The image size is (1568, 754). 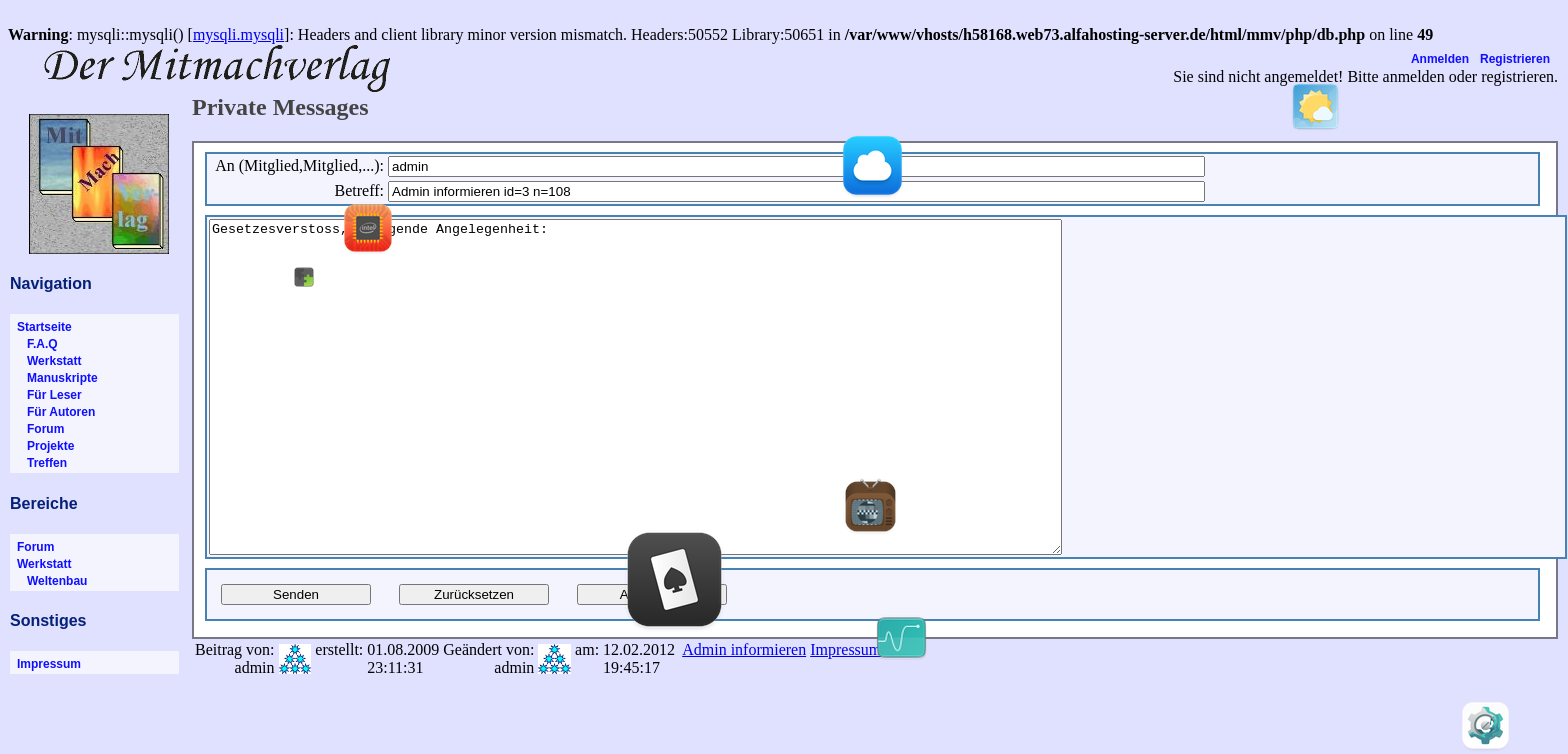 I want to click on open gnome extensions manager, so click(x=304, y=277).